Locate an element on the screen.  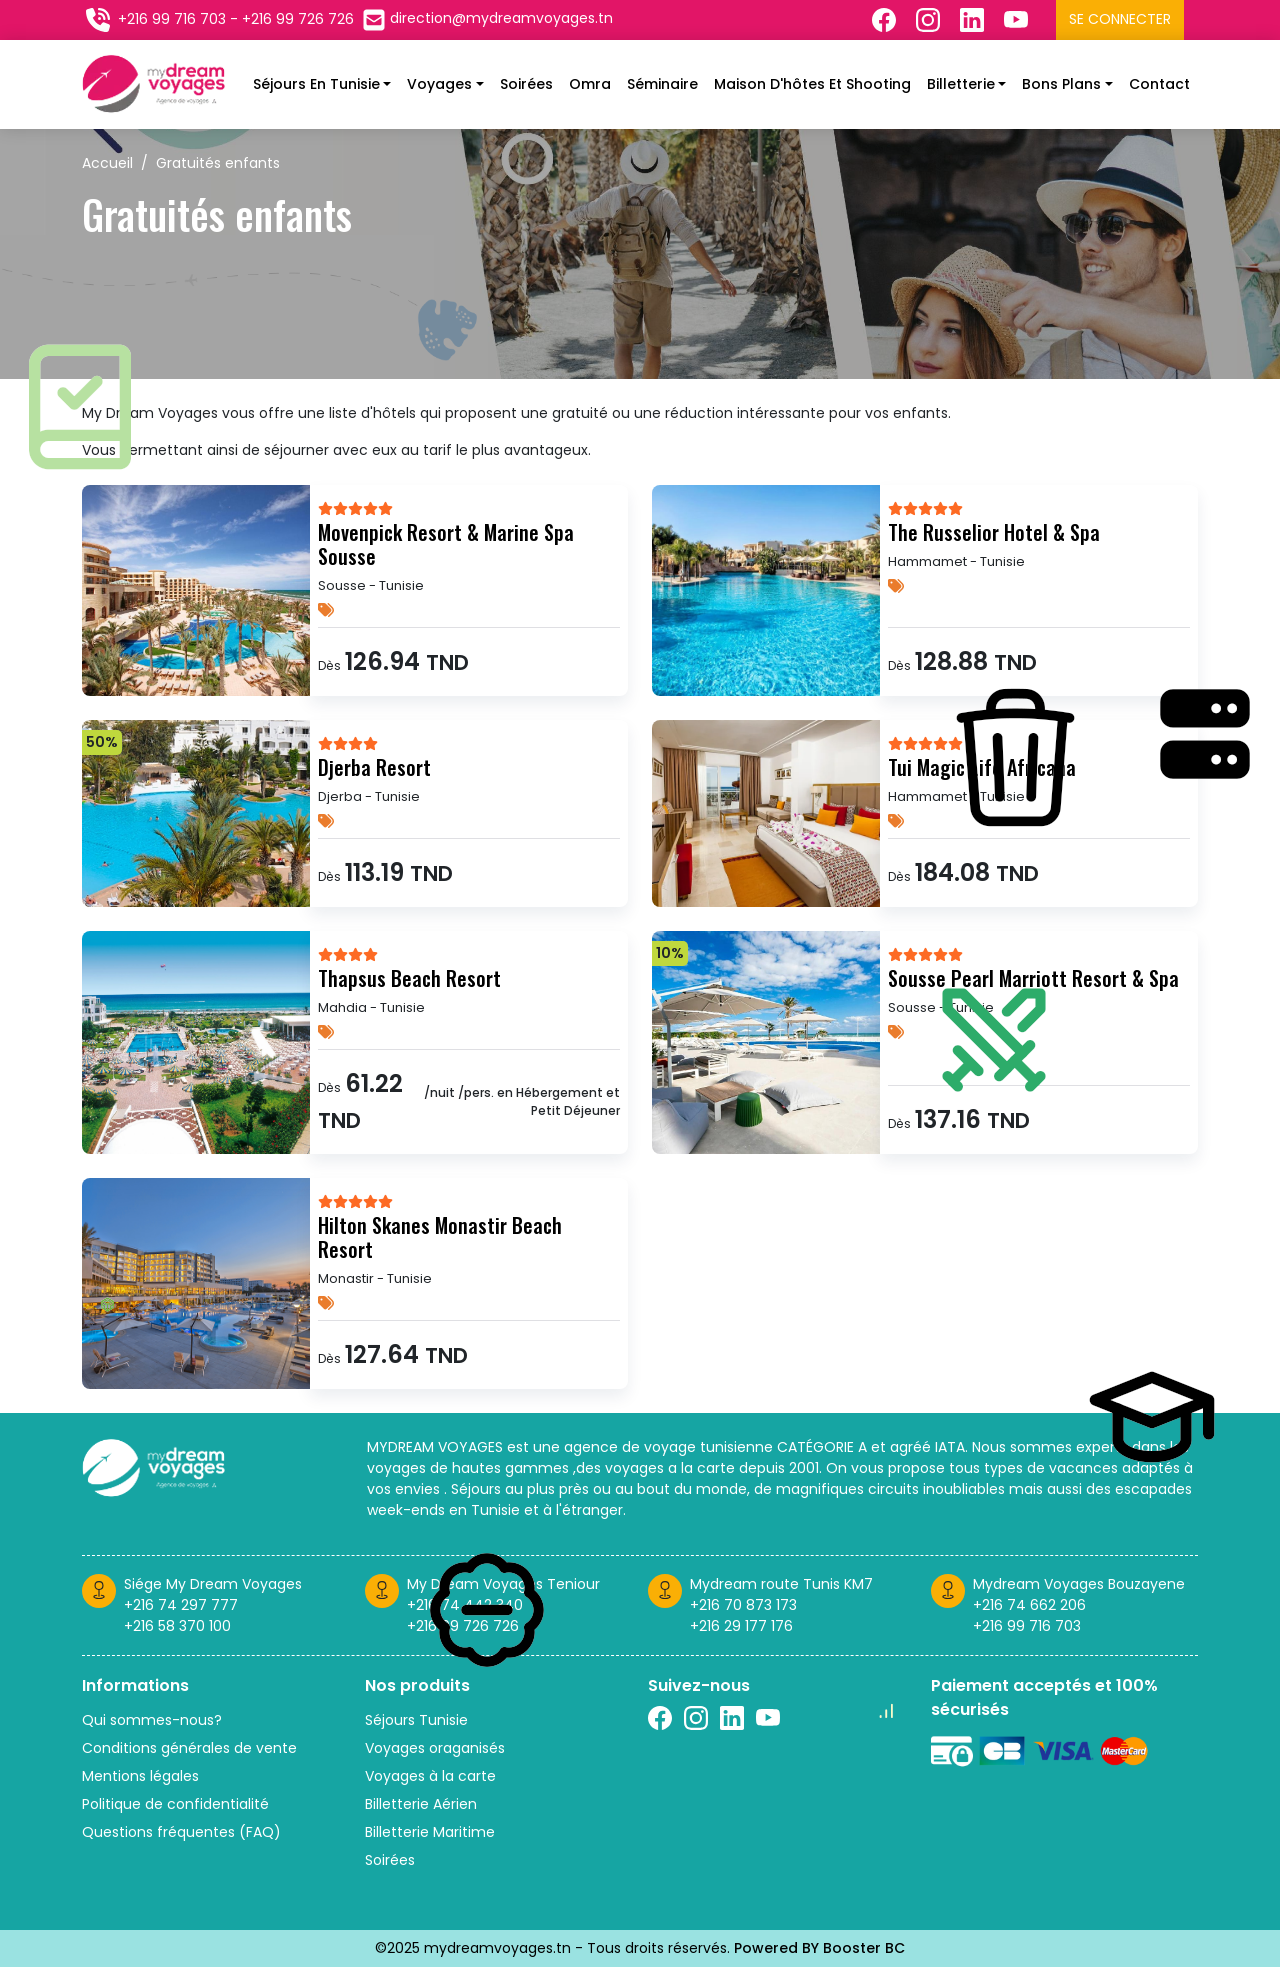
delete selected item is located at coordinates (1015, 757).